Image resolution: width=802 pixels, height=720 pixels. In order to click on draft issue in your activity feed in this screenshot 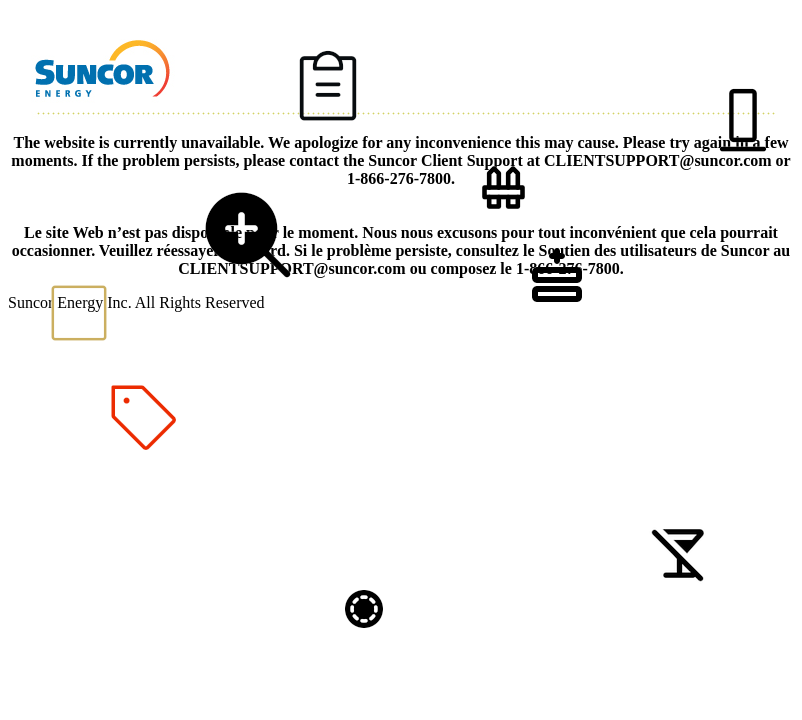, I will do `click(364, 609)`.